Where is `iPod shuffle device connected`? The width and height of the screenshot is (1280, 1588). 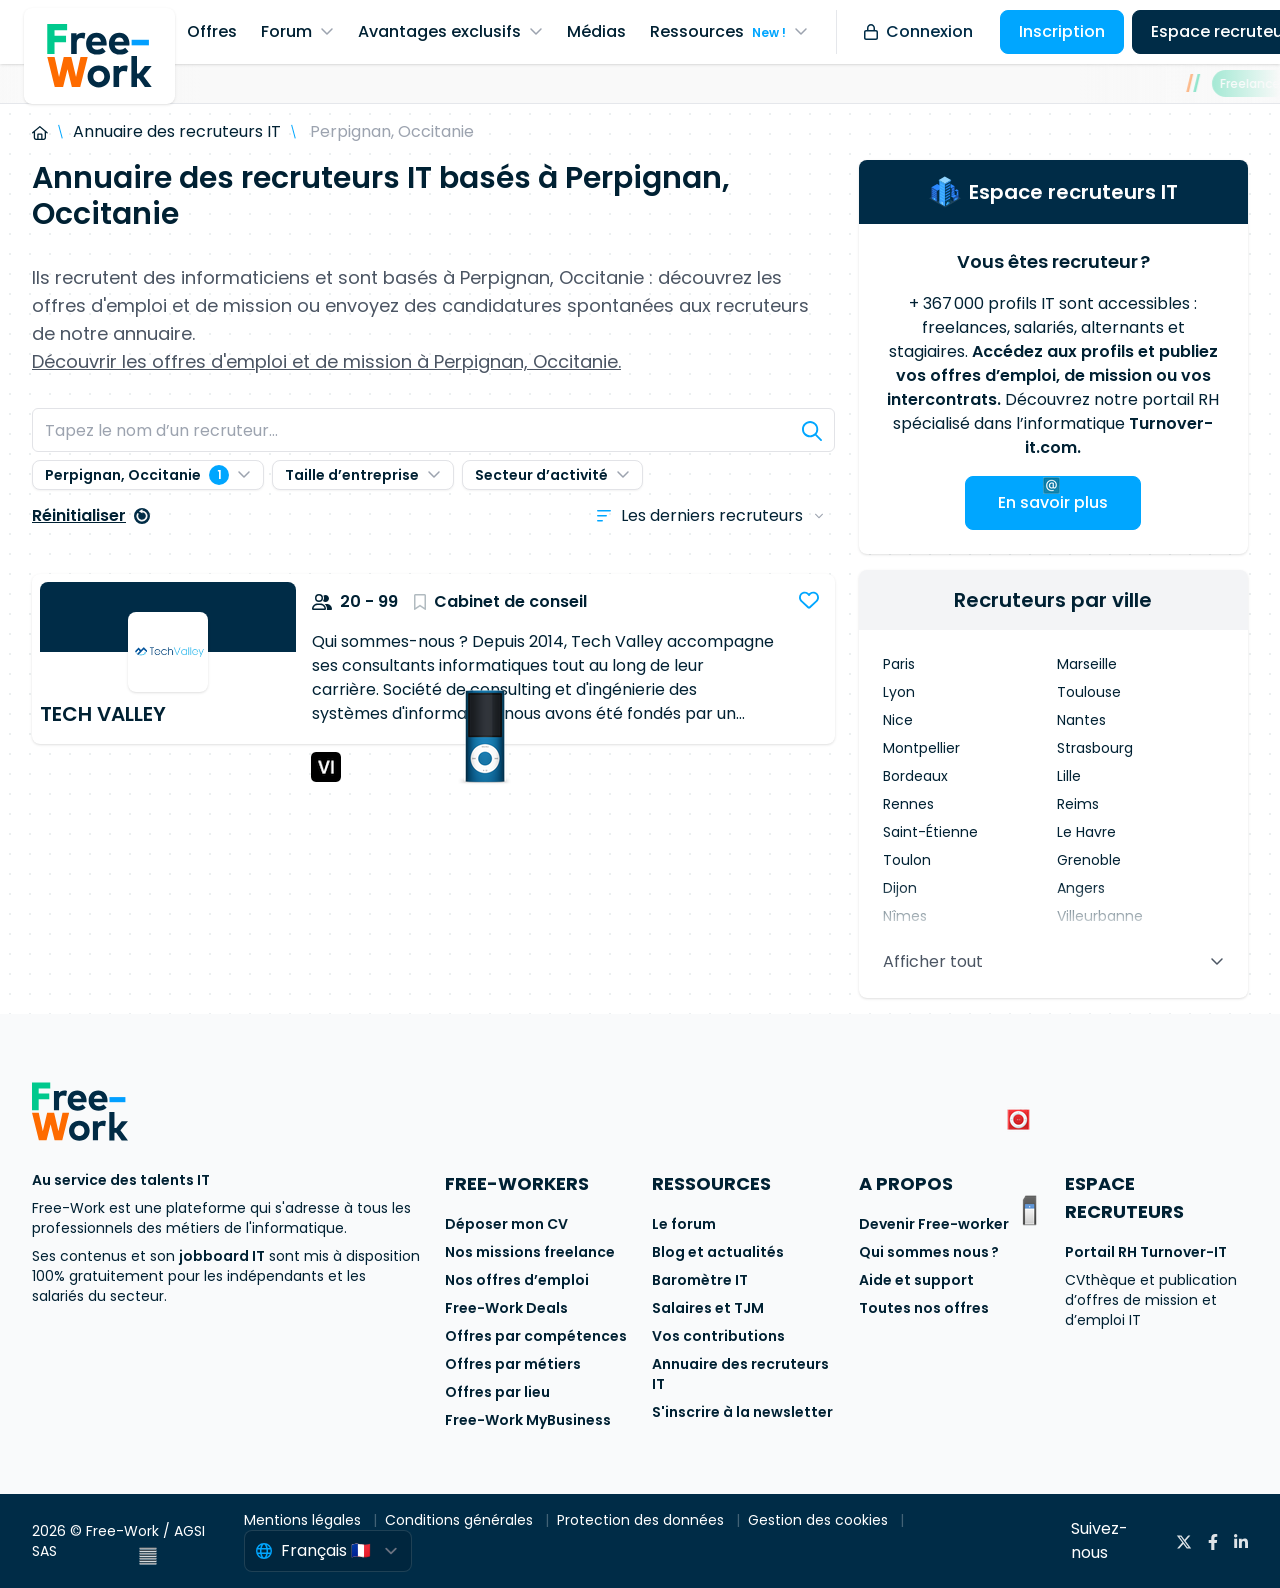
iPod shuffle device connected is located at coordinates (1018, 1119).